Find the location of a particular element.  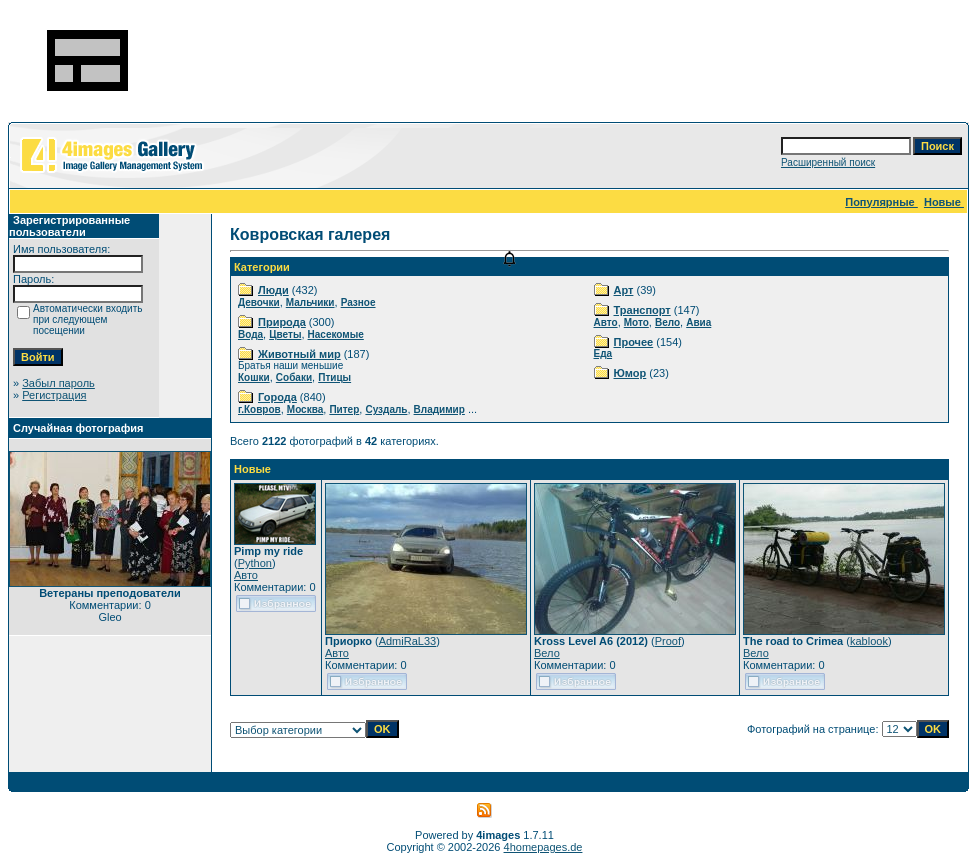

switch to compact view layout is located at coordinates (85, 60).